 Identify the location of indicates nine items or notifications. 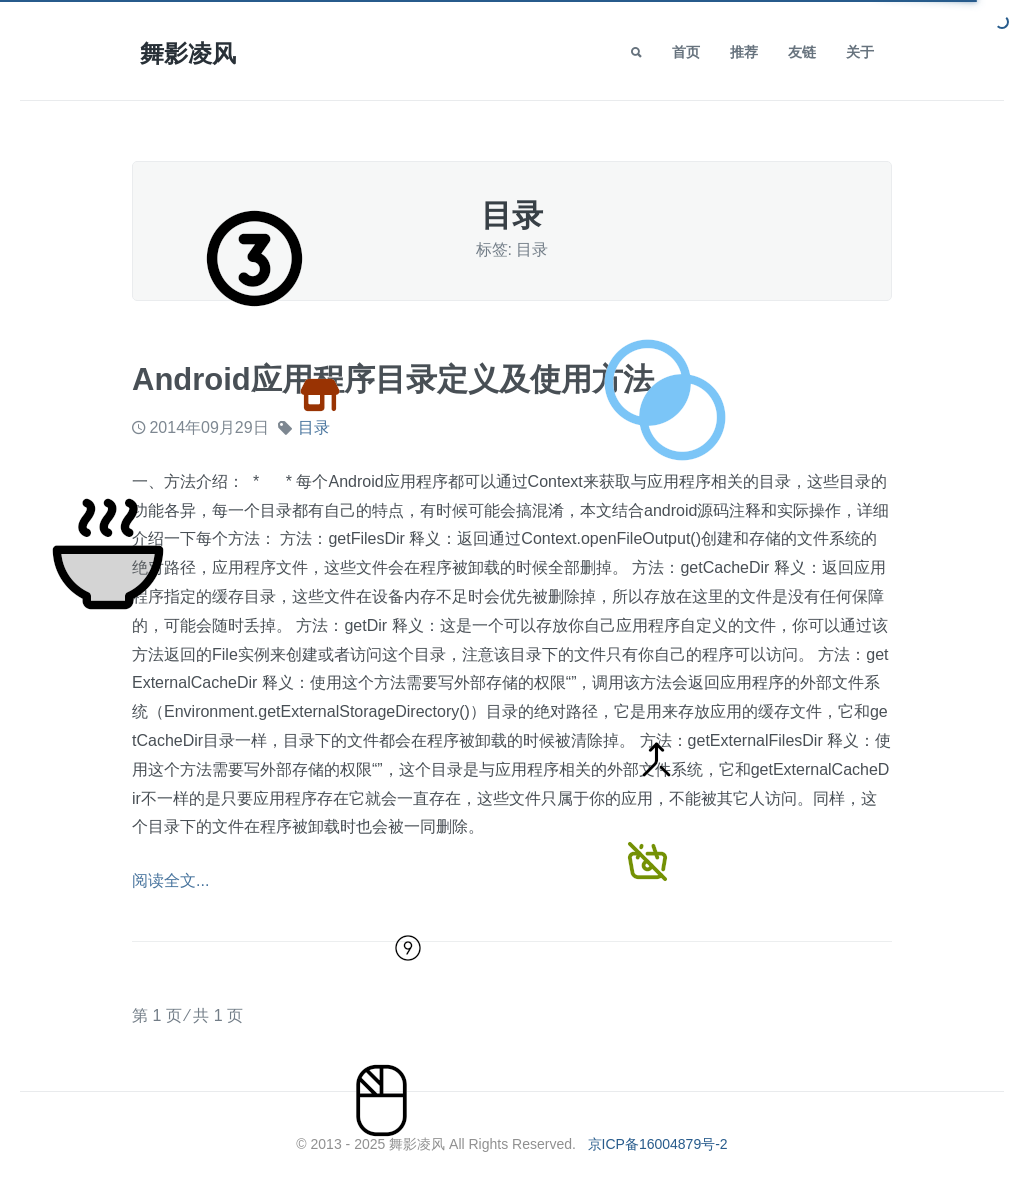
(408, 948).